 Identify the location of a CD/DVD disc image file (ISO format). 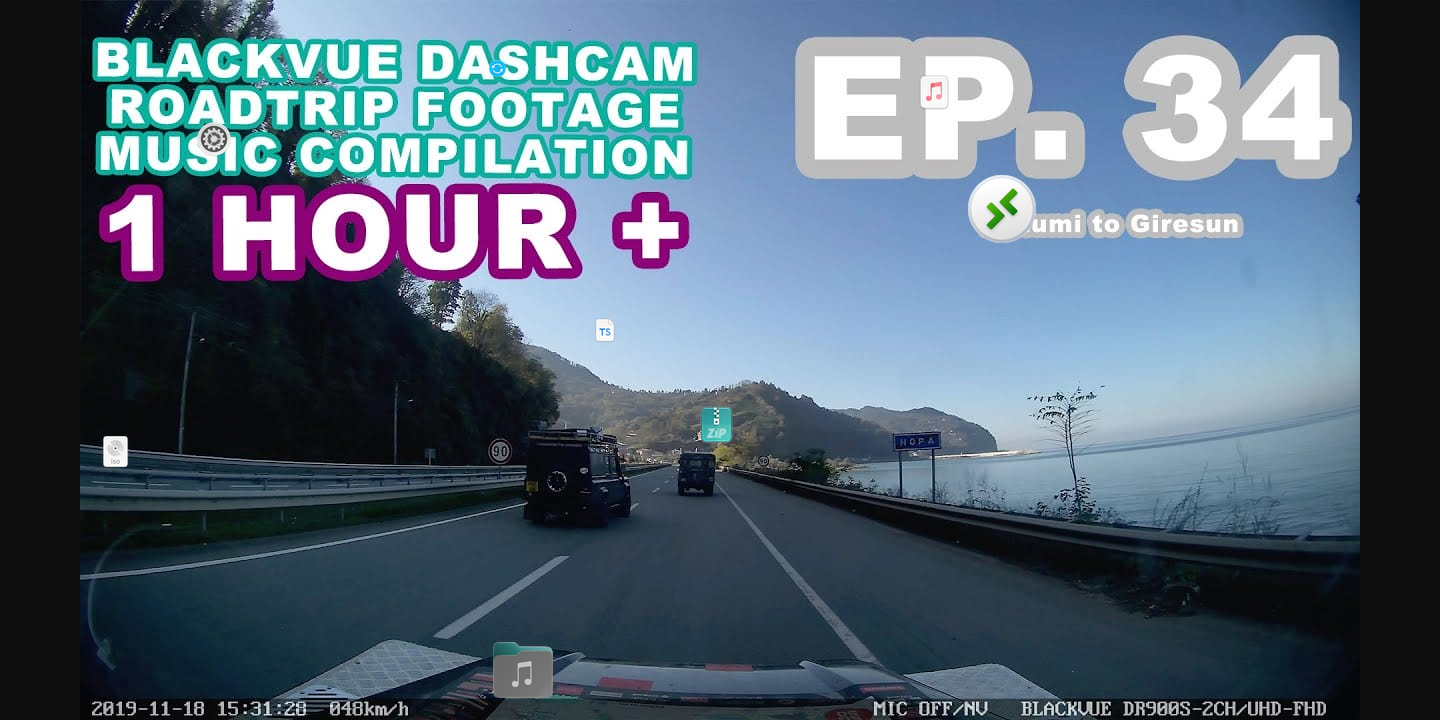
(115, 451).